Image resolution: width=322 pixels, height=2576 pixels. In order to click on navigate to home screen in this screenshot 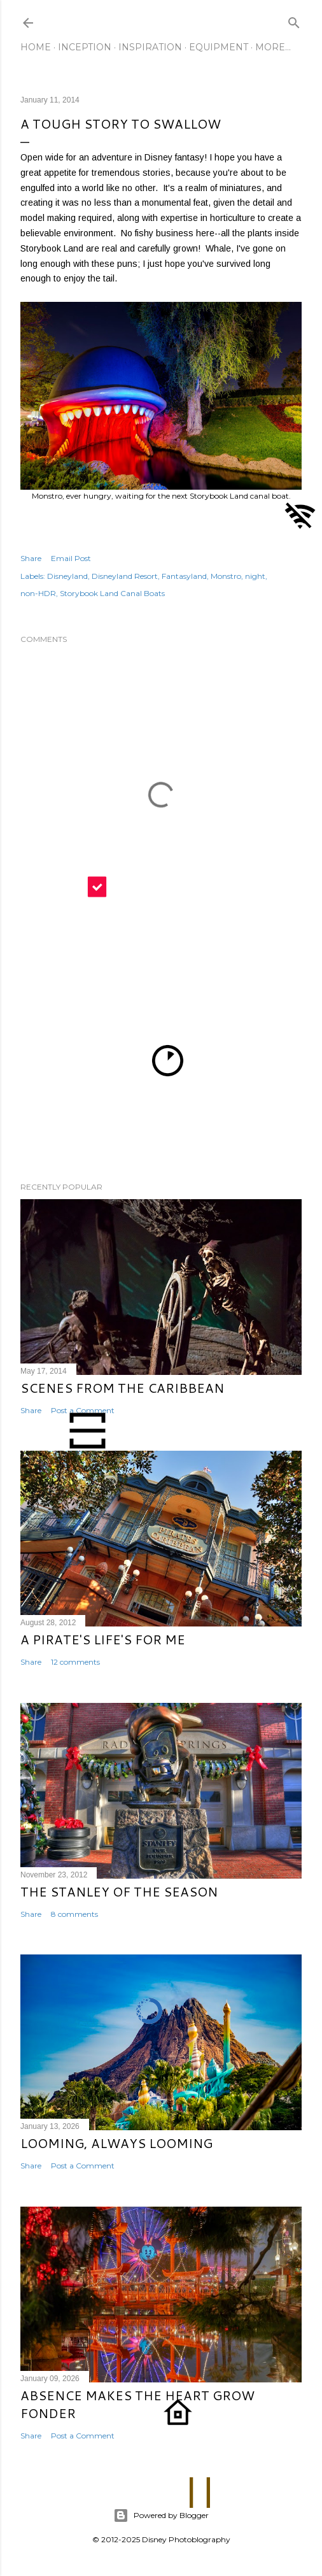, I will do `click(178, 2413)`.